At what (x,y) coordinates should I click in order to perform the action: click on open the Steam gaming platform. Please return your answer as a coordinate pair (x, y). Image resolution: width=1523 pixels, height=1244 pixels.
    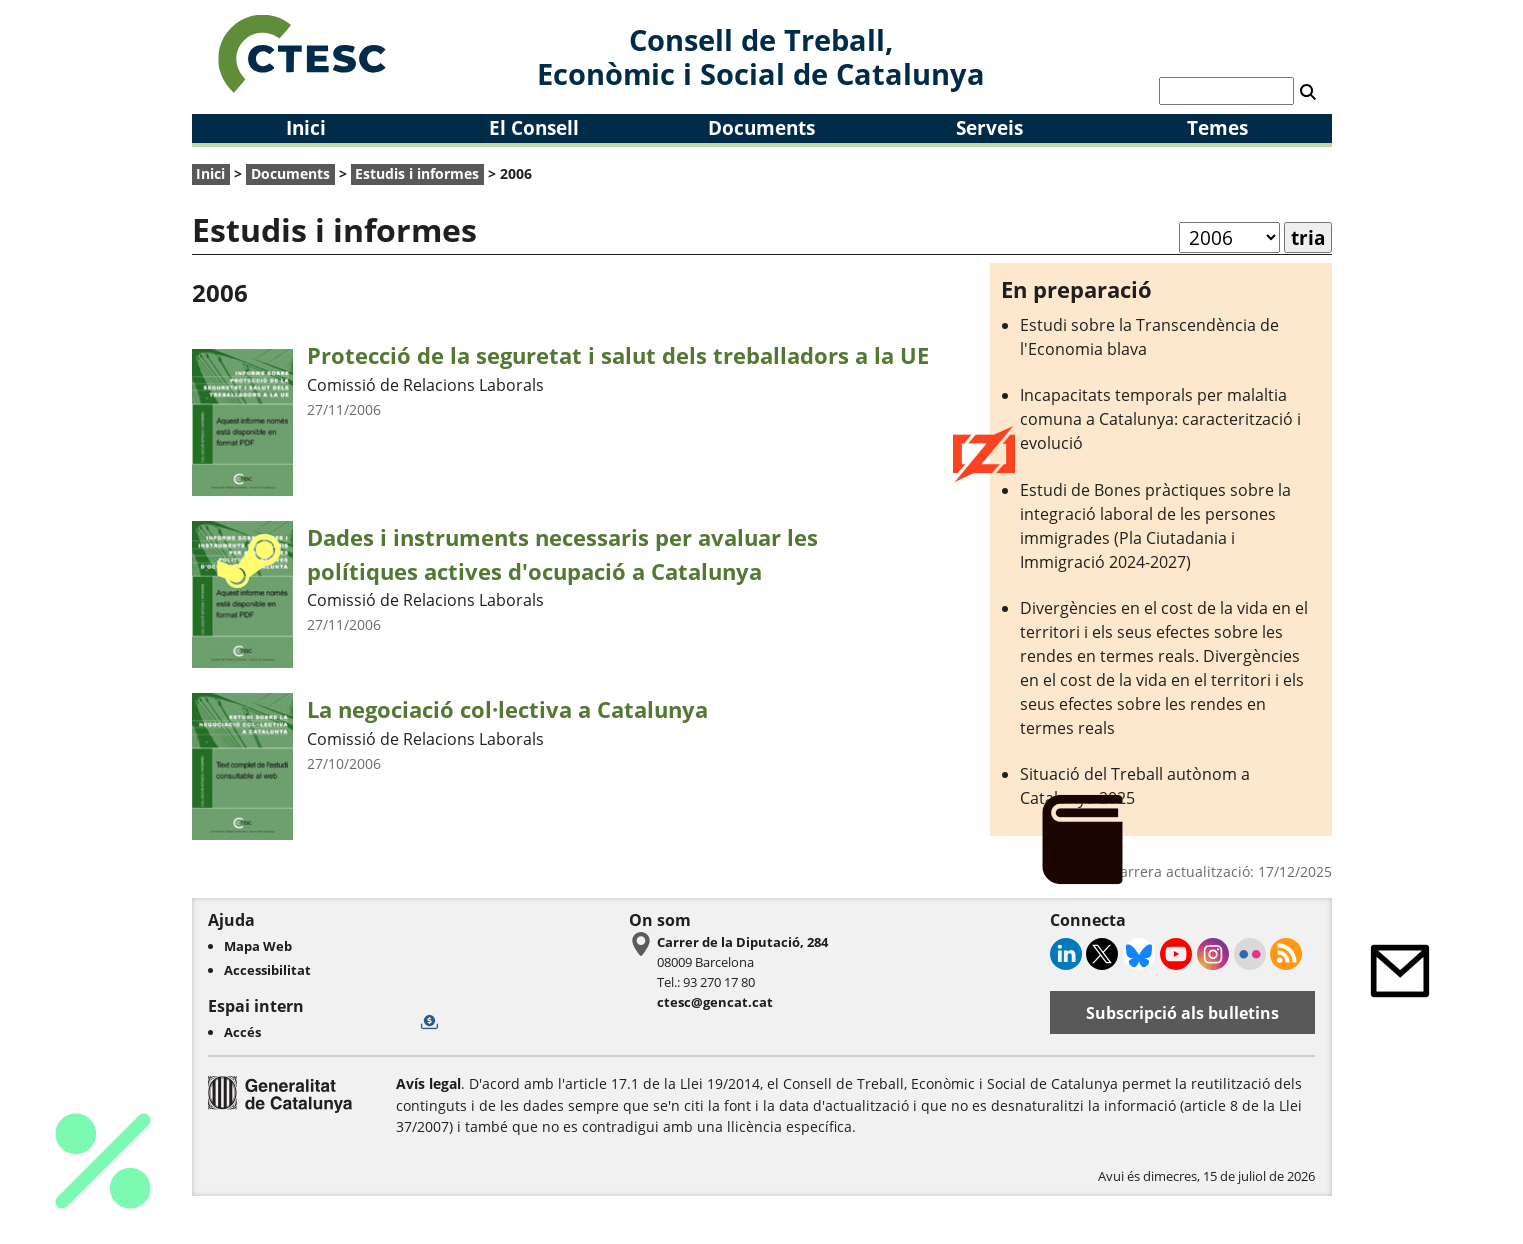
    Looking at the image, I should click on (249, 561).